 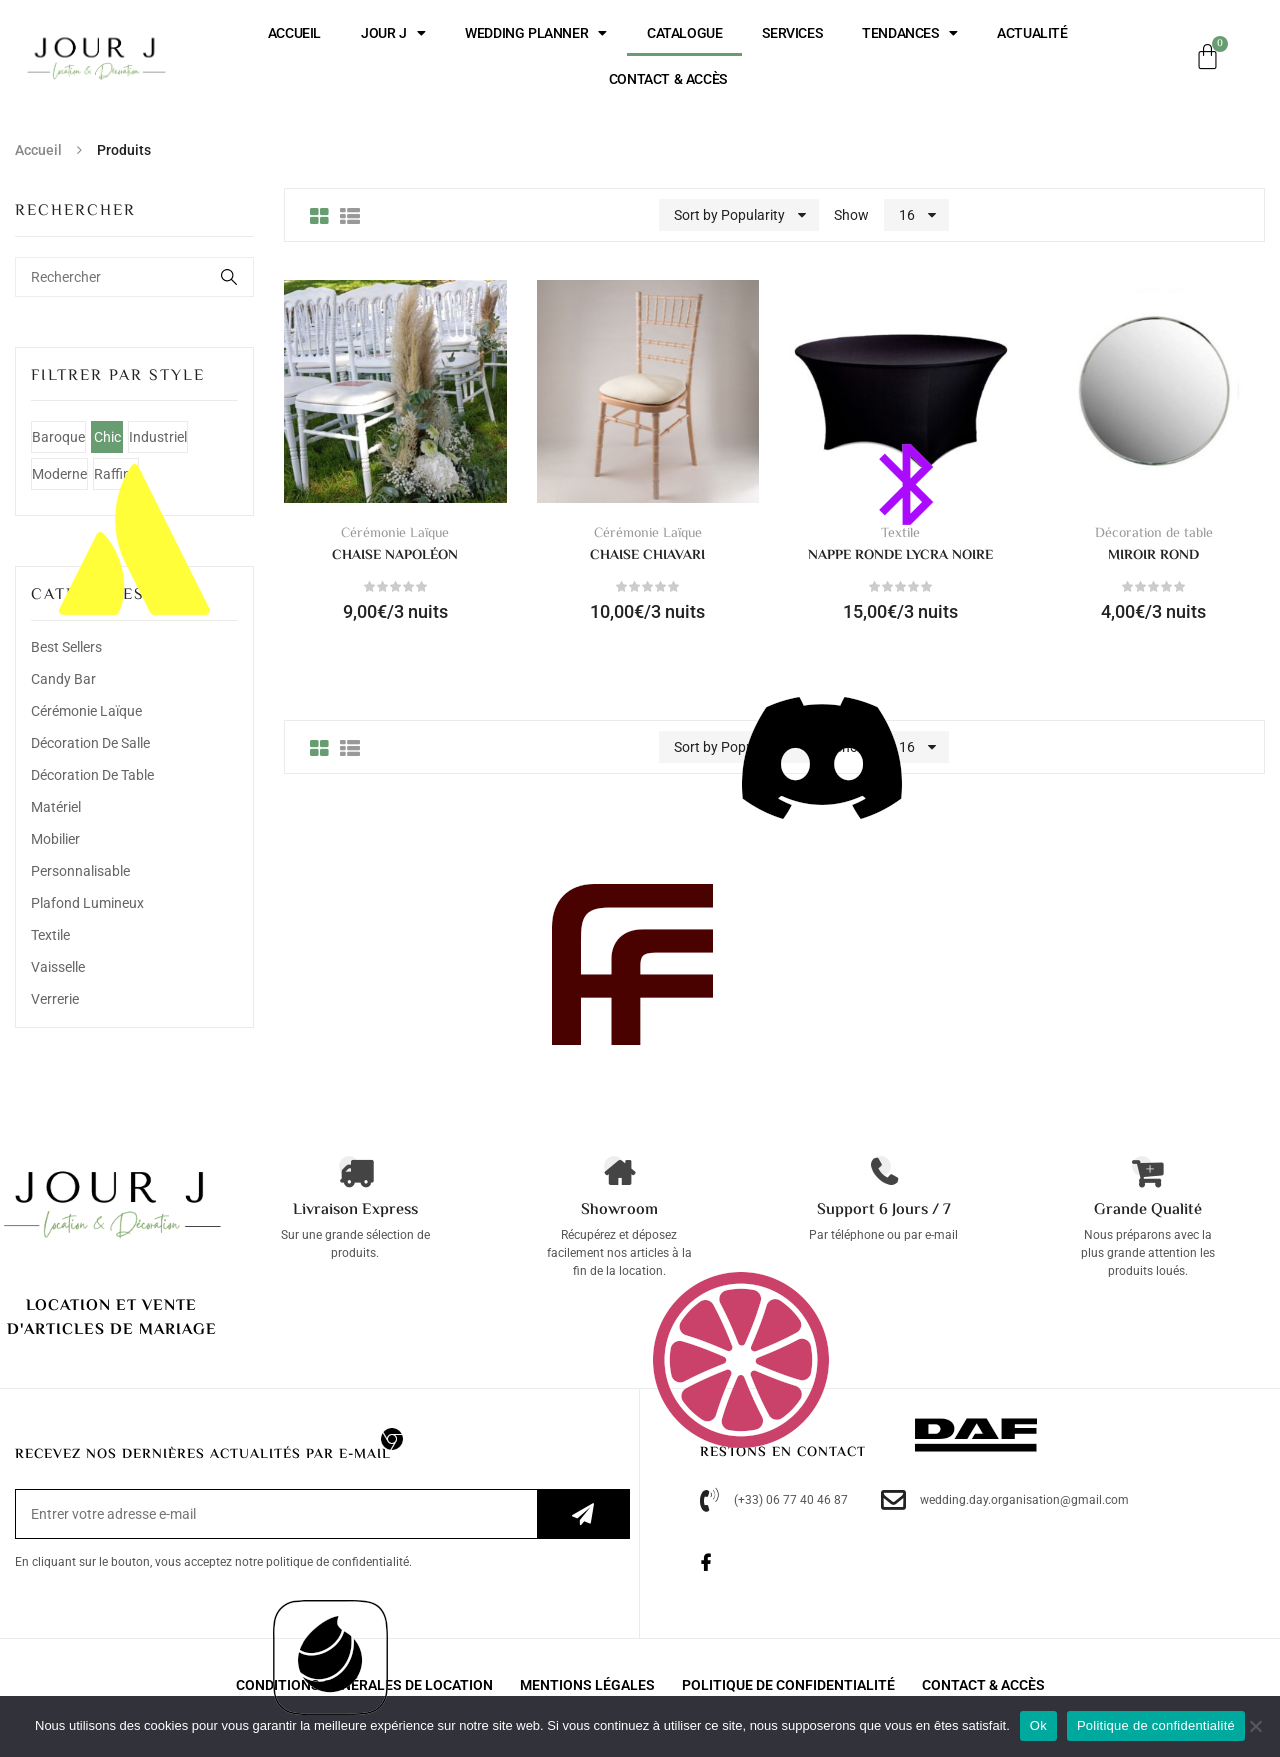 I want to click on open MediBang Paint app, so click(x=330, y=1657).